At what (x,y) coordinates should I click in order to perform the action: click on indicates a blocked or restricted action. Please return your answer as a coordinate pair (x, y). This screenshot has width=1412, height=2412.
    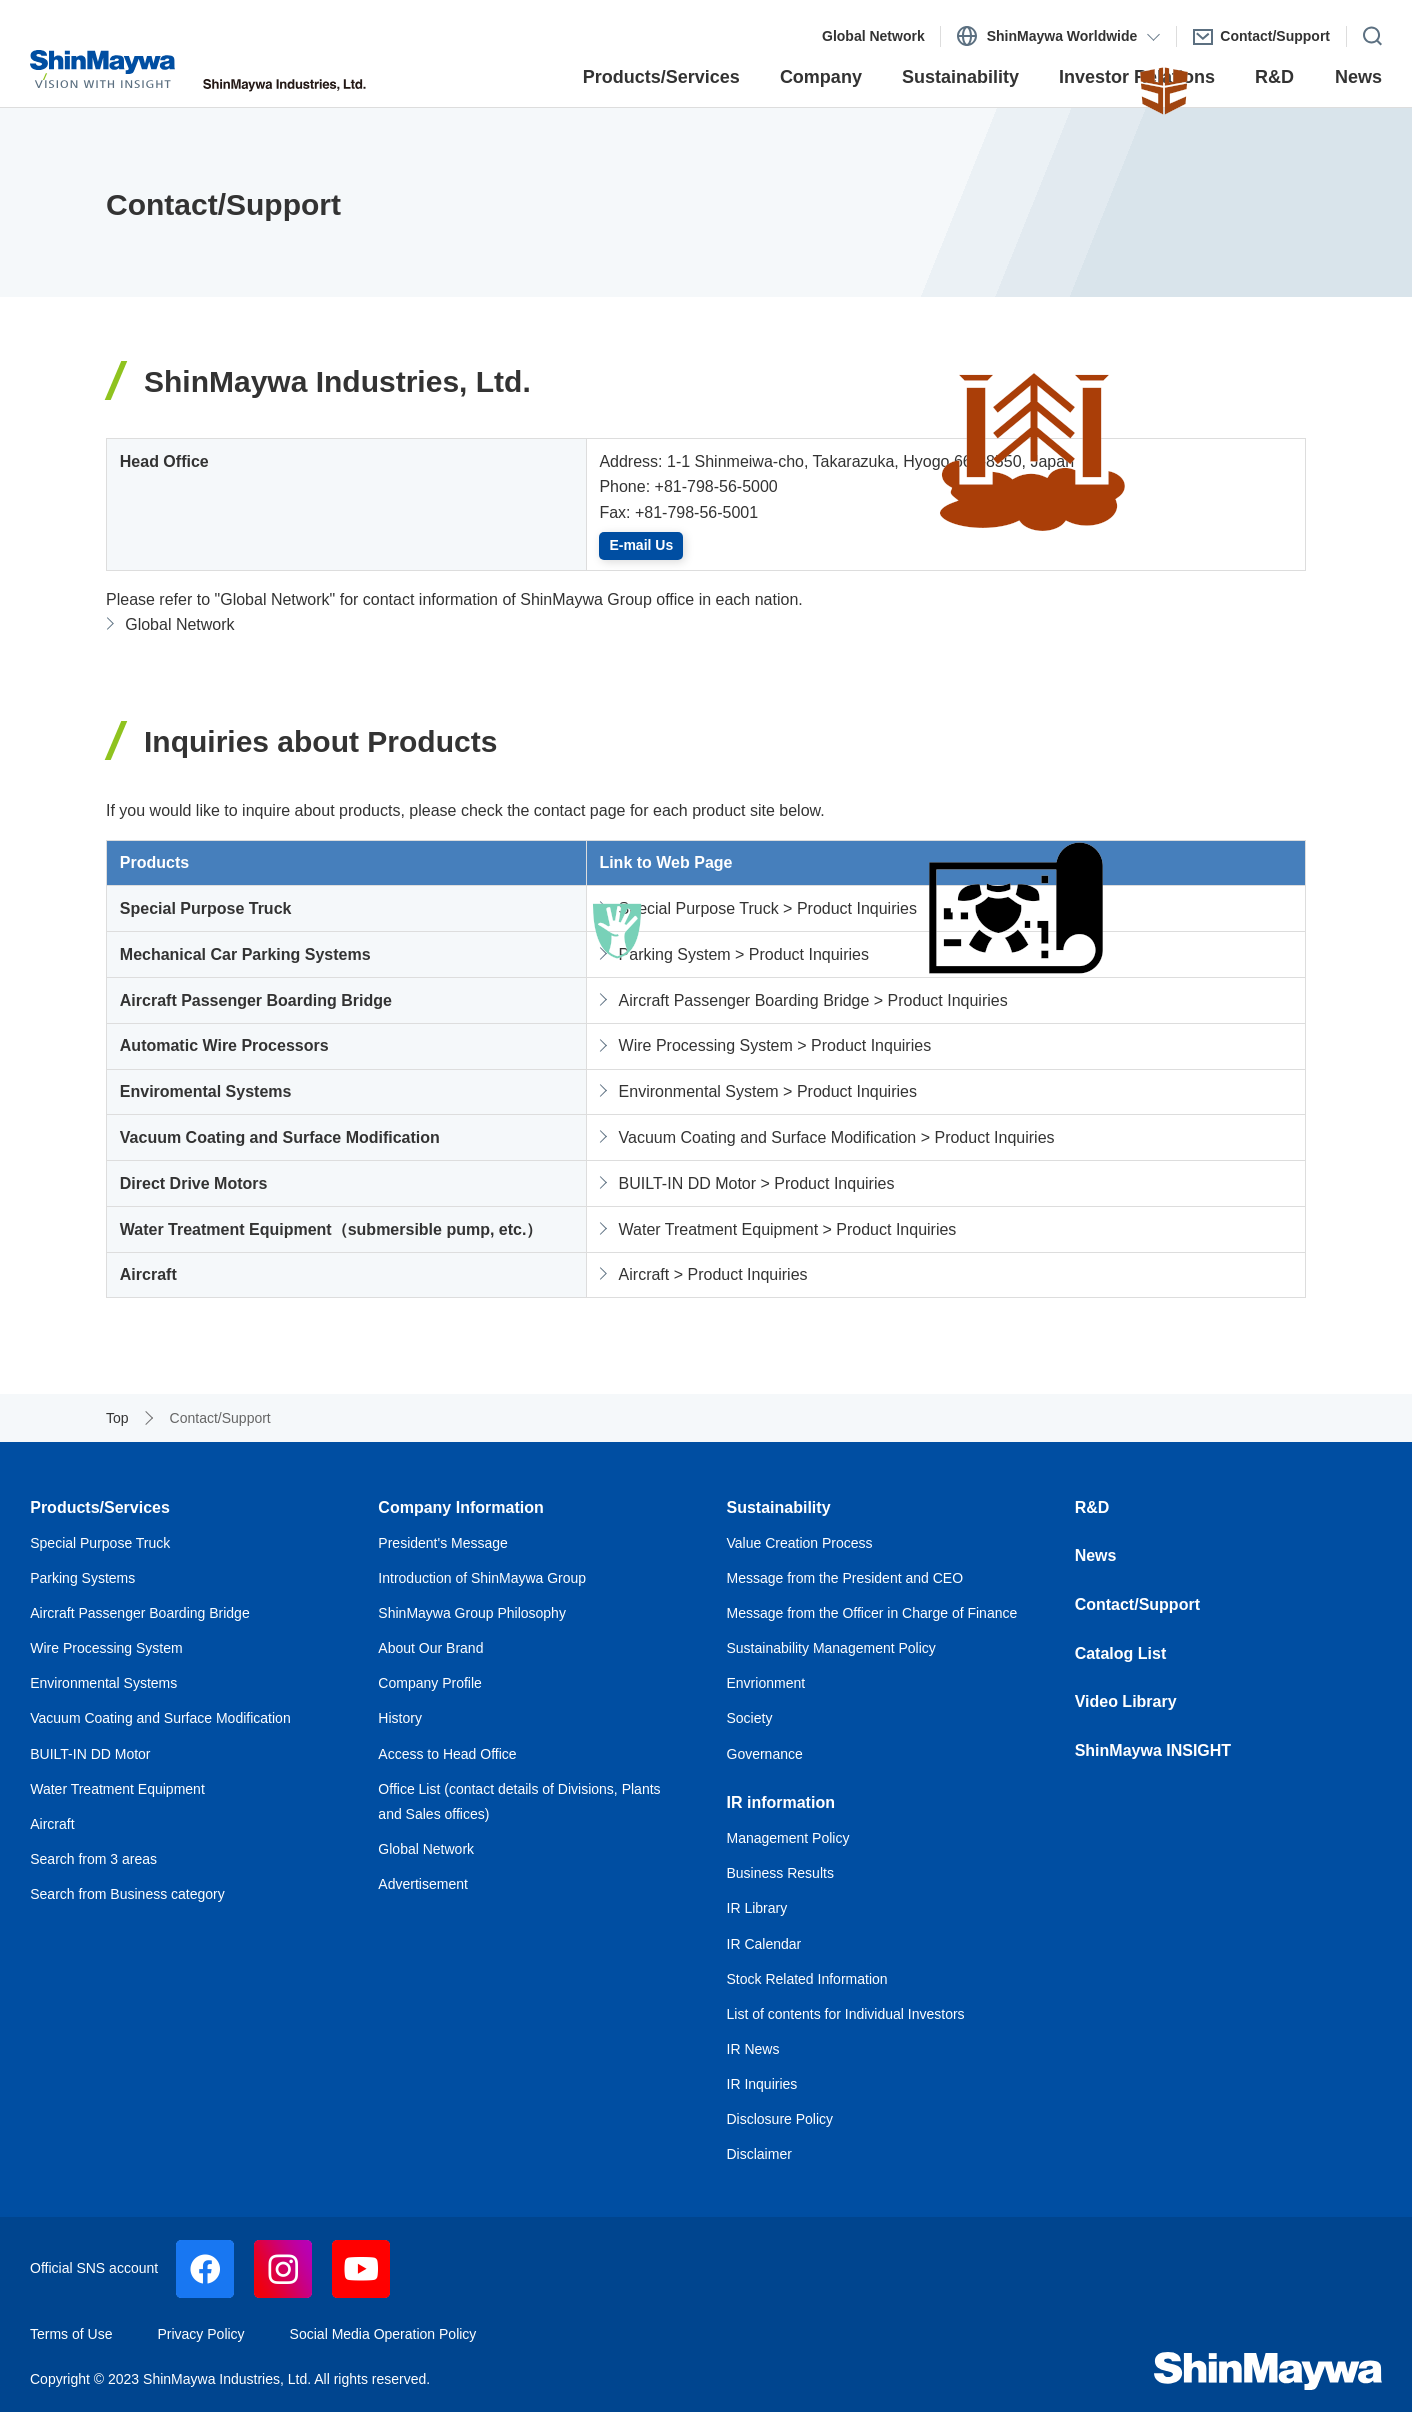
    Looking at the image, I should click on (616, 930).